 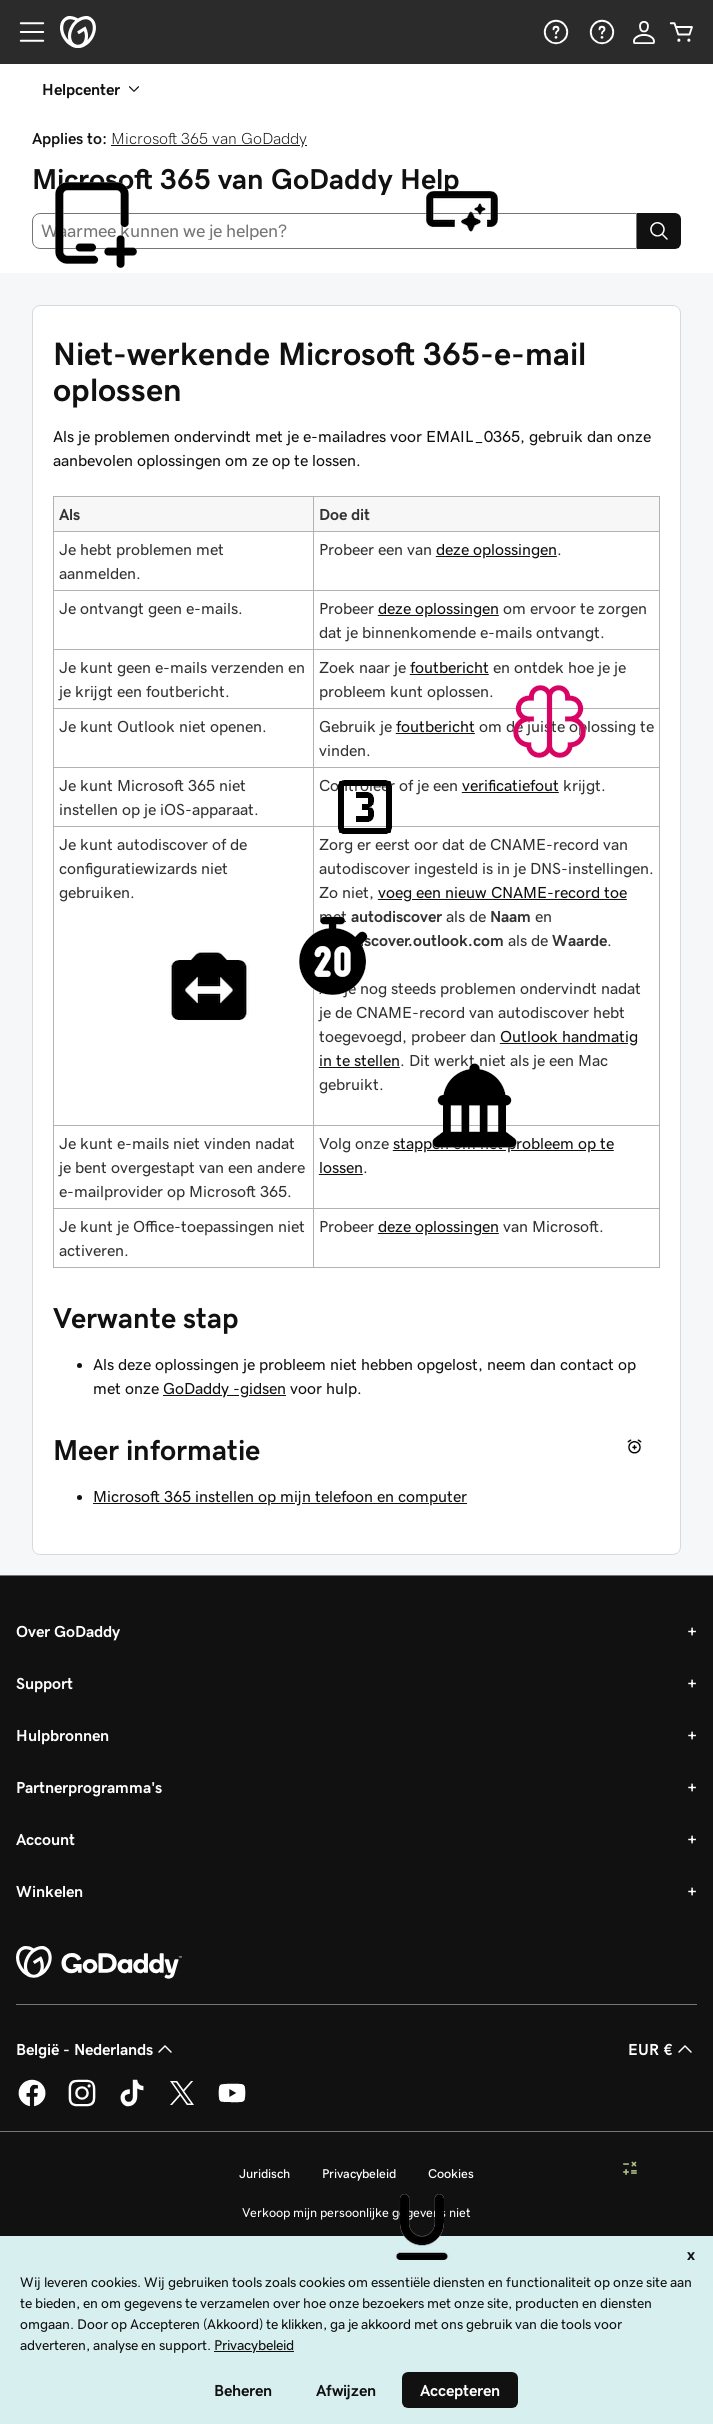 What do you see at coordinates (630, 2168) in the screenshot?
I see `open calculator or math tools` at bounding box center [630, 2168].